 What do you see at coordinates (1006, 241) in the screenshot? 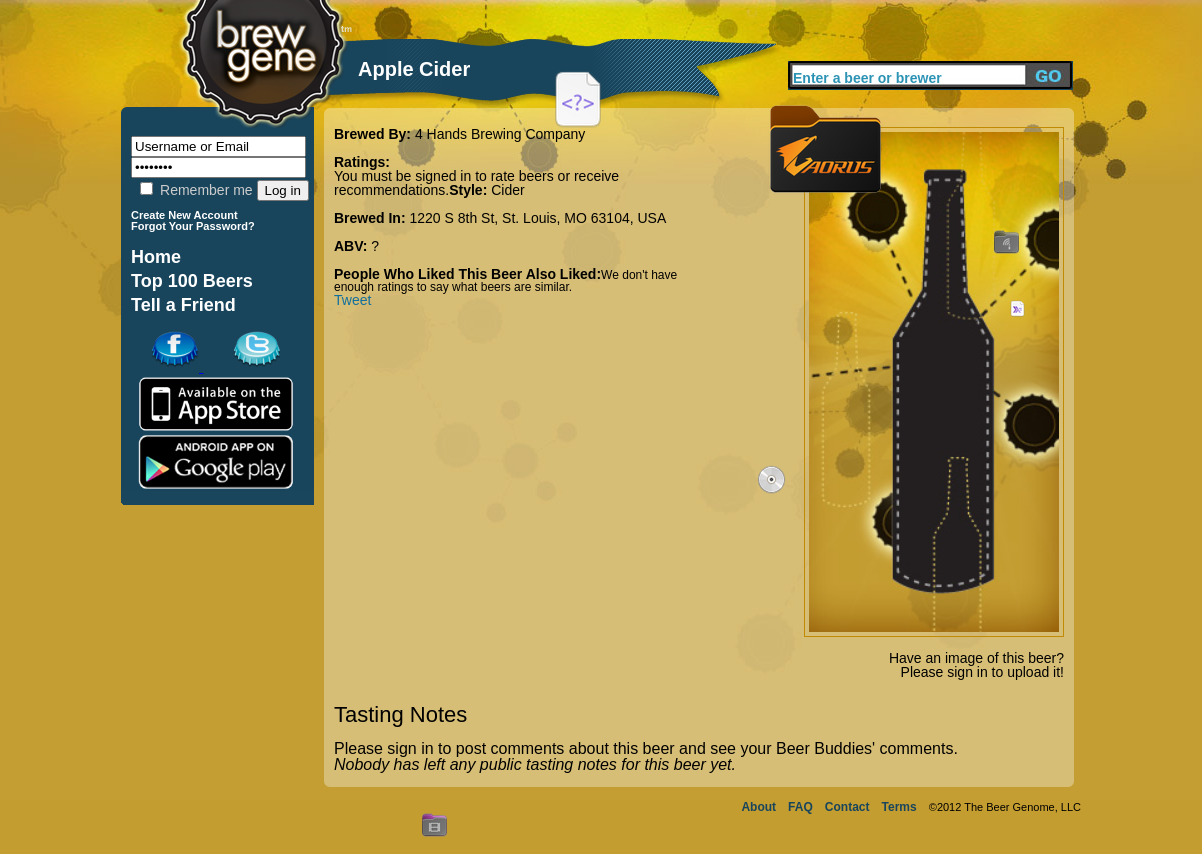
I see `folder synced with insync cloud service` at bounding box center [1006, 241].